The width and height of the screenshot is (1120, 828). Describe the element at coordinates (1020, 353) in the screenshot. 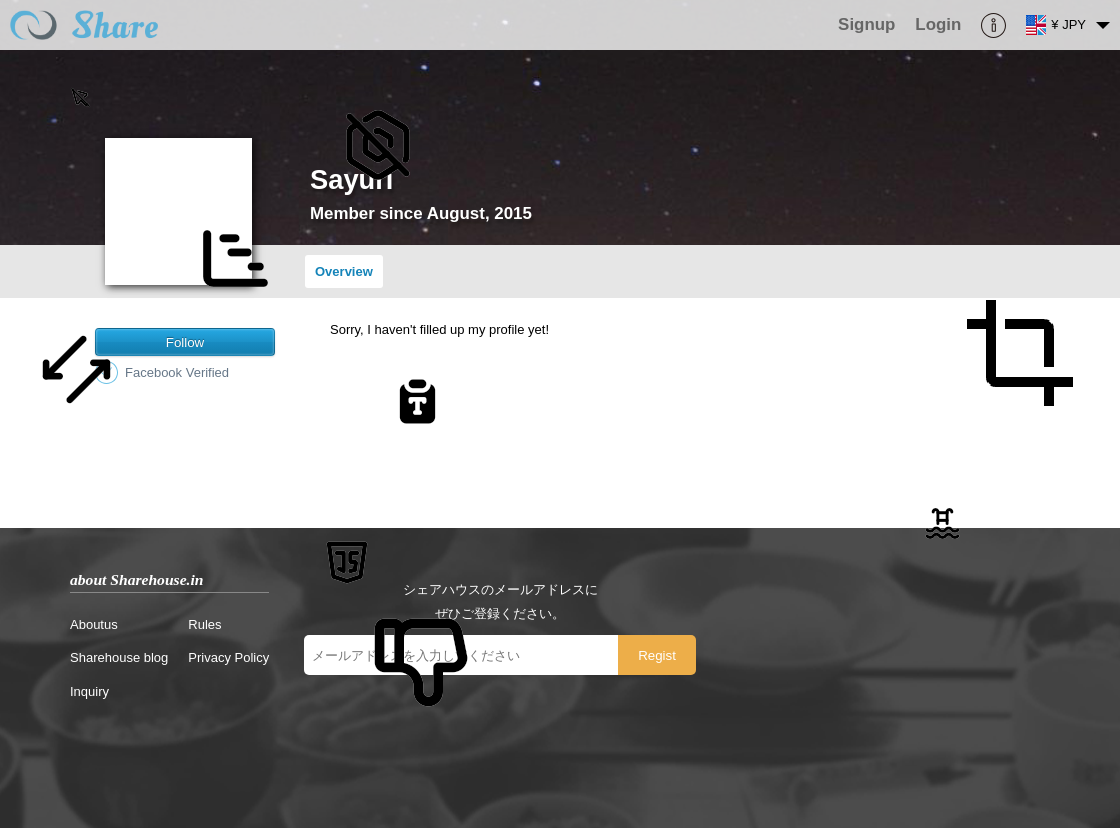

I see `crop an image` at that location.